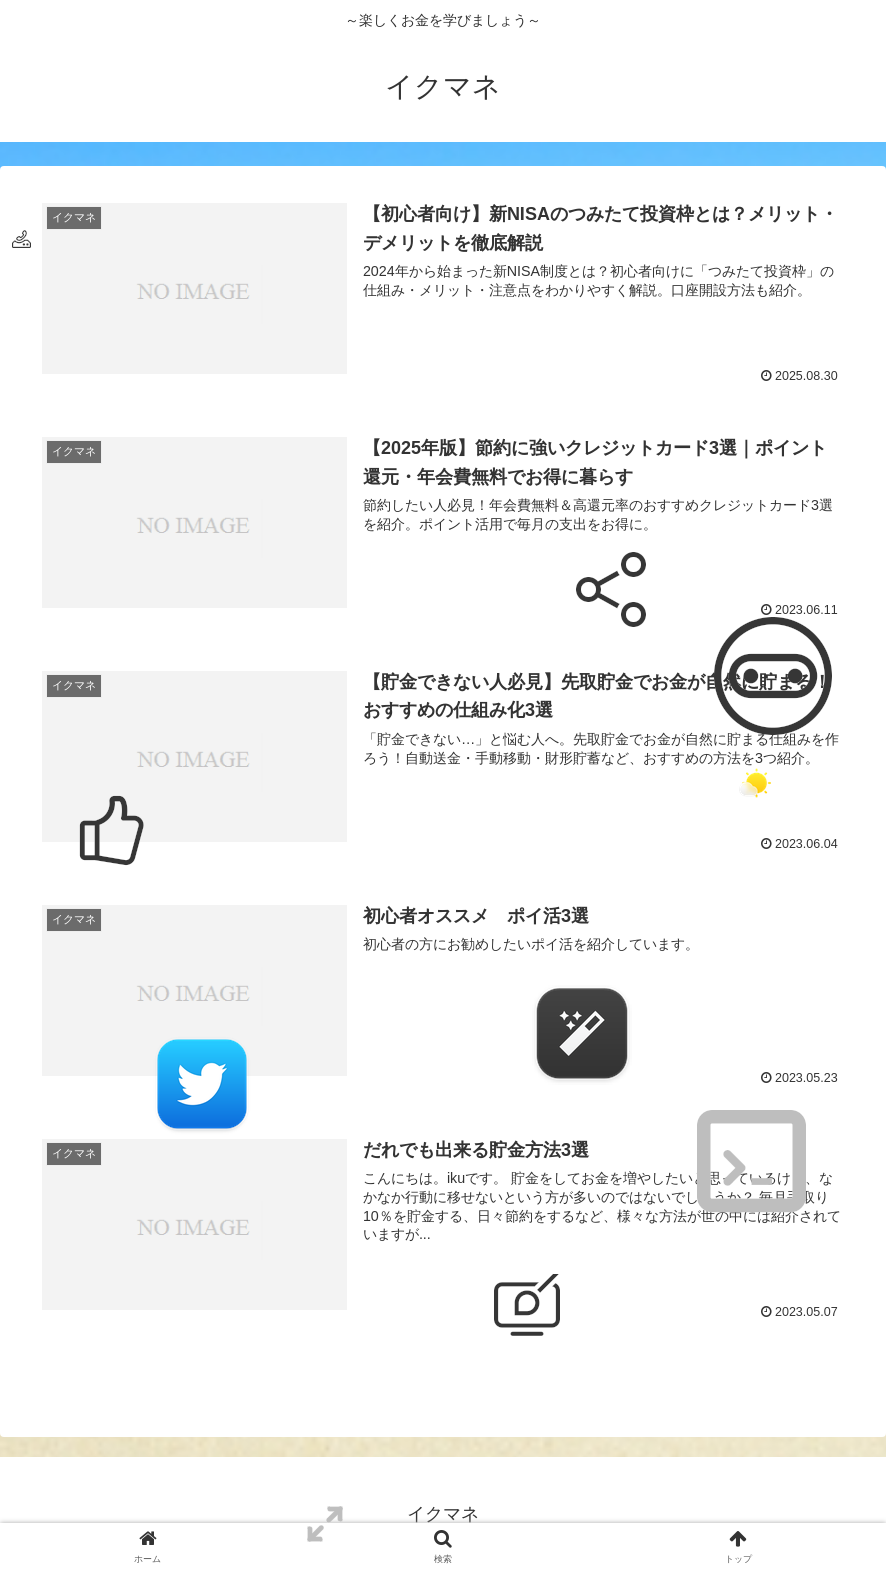 This screenshot has width=886, height=1573. Describe the element at coordinates (582, 1035) in the screenshot. I see `access visual effects and animation settings` at that location.